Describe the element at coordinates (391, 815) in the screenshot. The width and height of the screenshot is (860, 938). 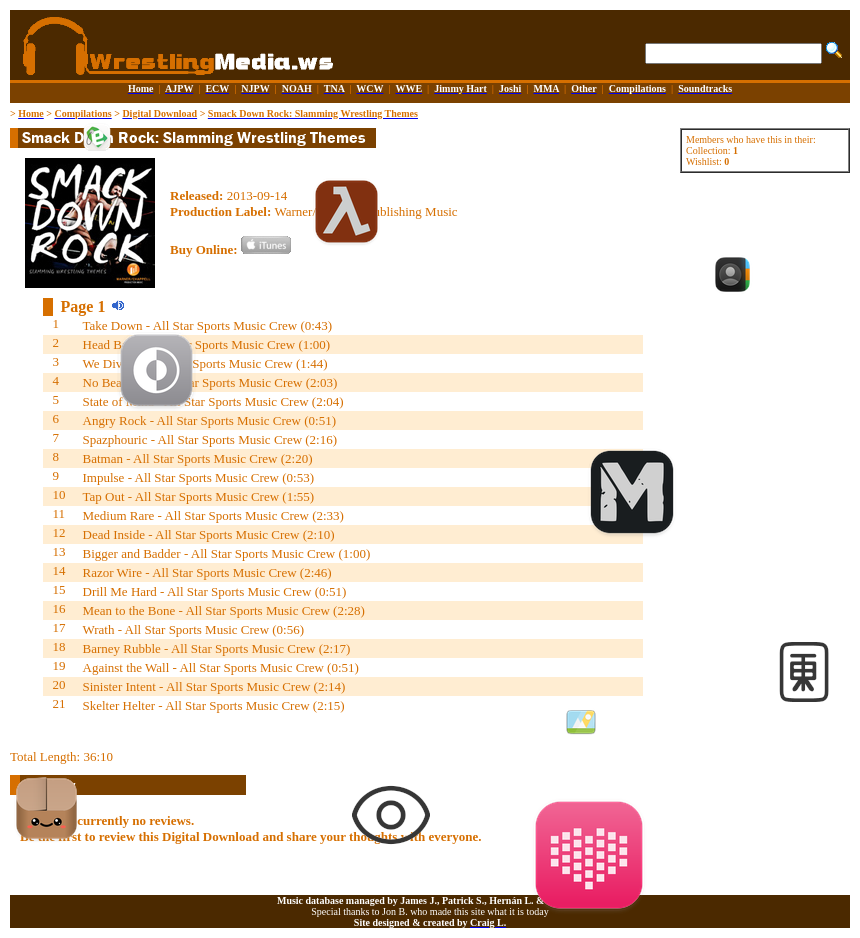
I see `access visibility or display settings` at that location.